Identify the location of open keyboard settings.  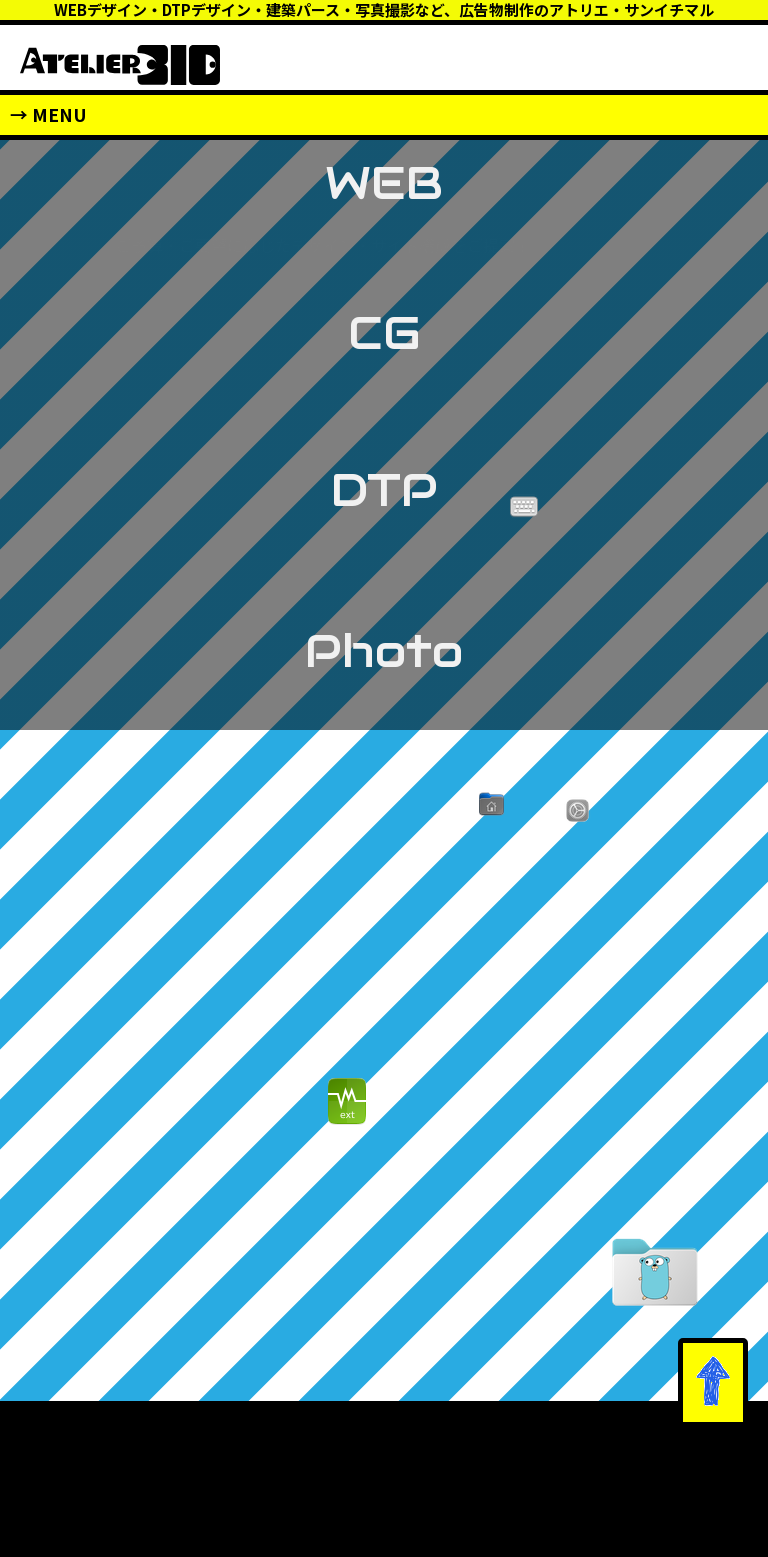
(524, 507).